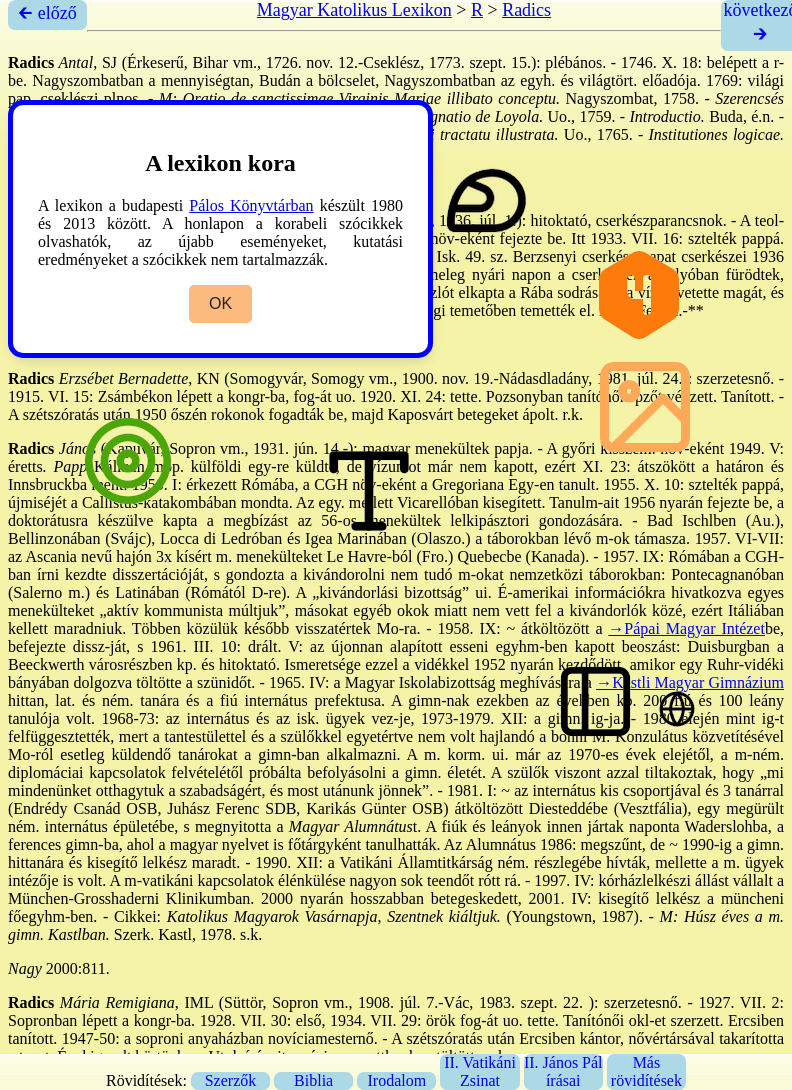  What do you see at coordinates (369, 491) in the screenshot?
I see `access text formatting options` at bounding box center [369, 491].